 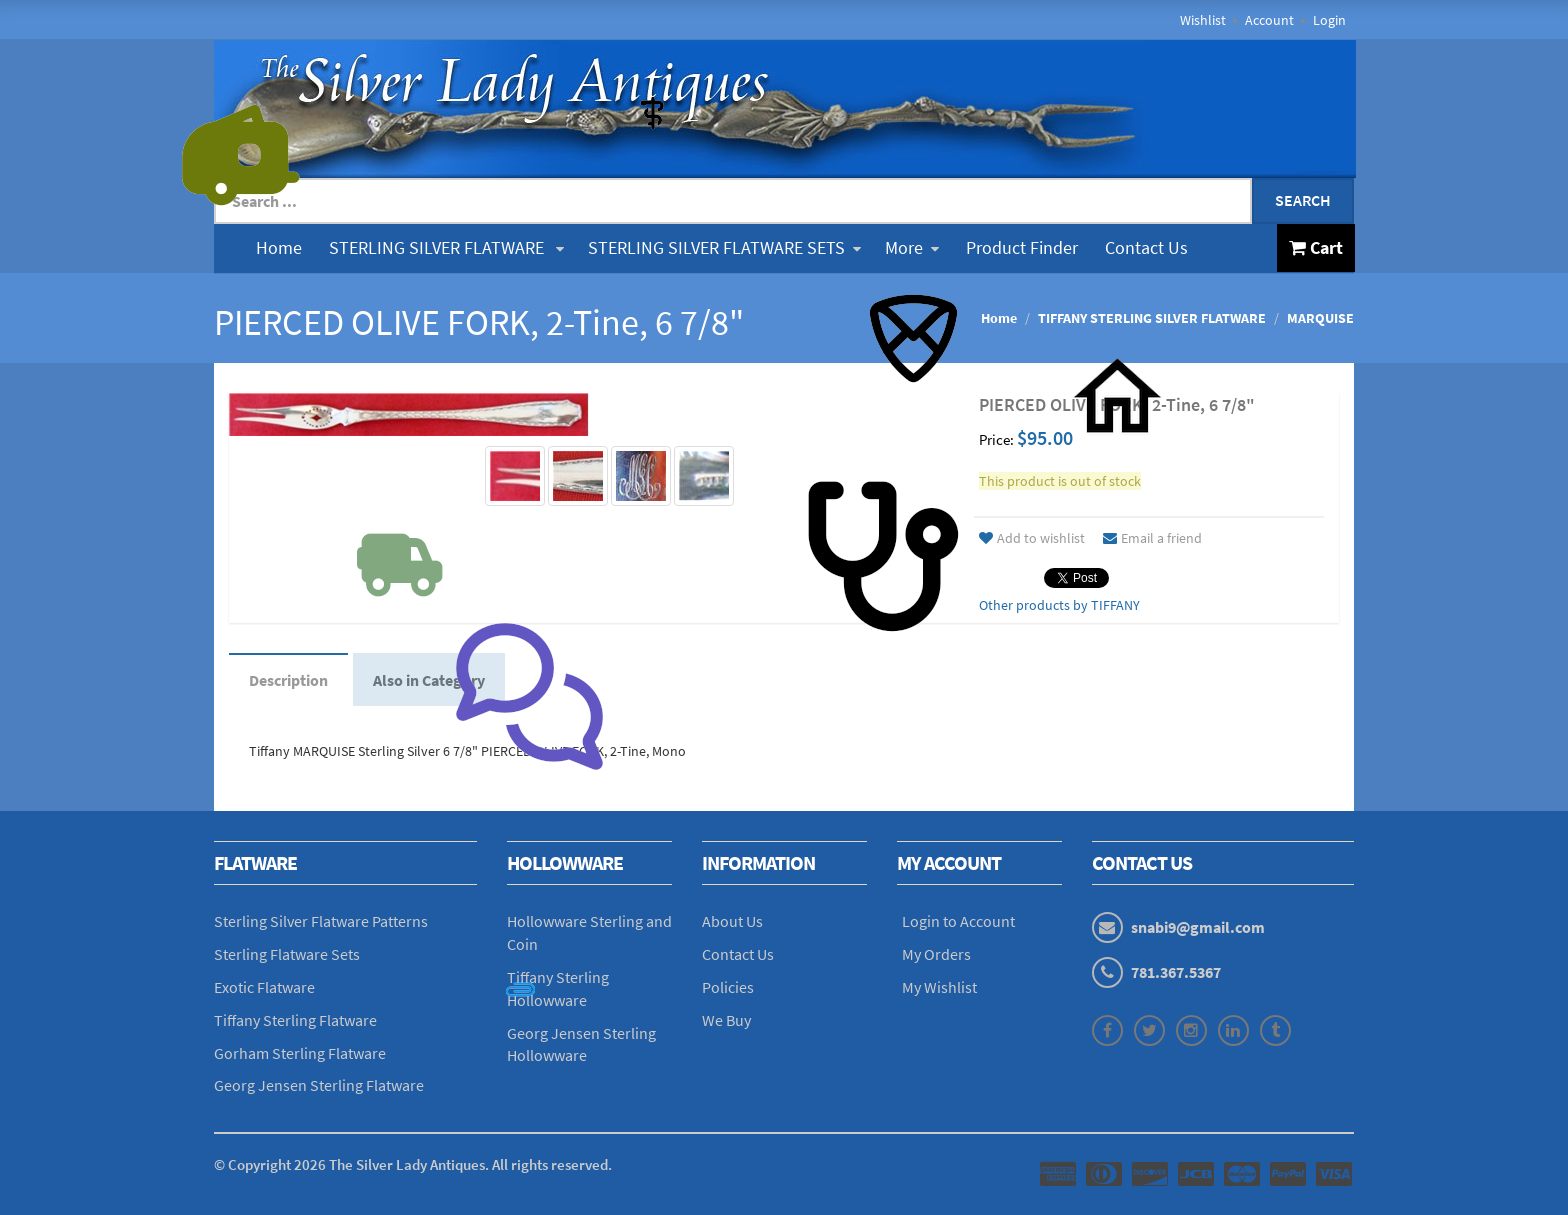 I want to click on navigate to home screen, so click(x=1117, y=397).